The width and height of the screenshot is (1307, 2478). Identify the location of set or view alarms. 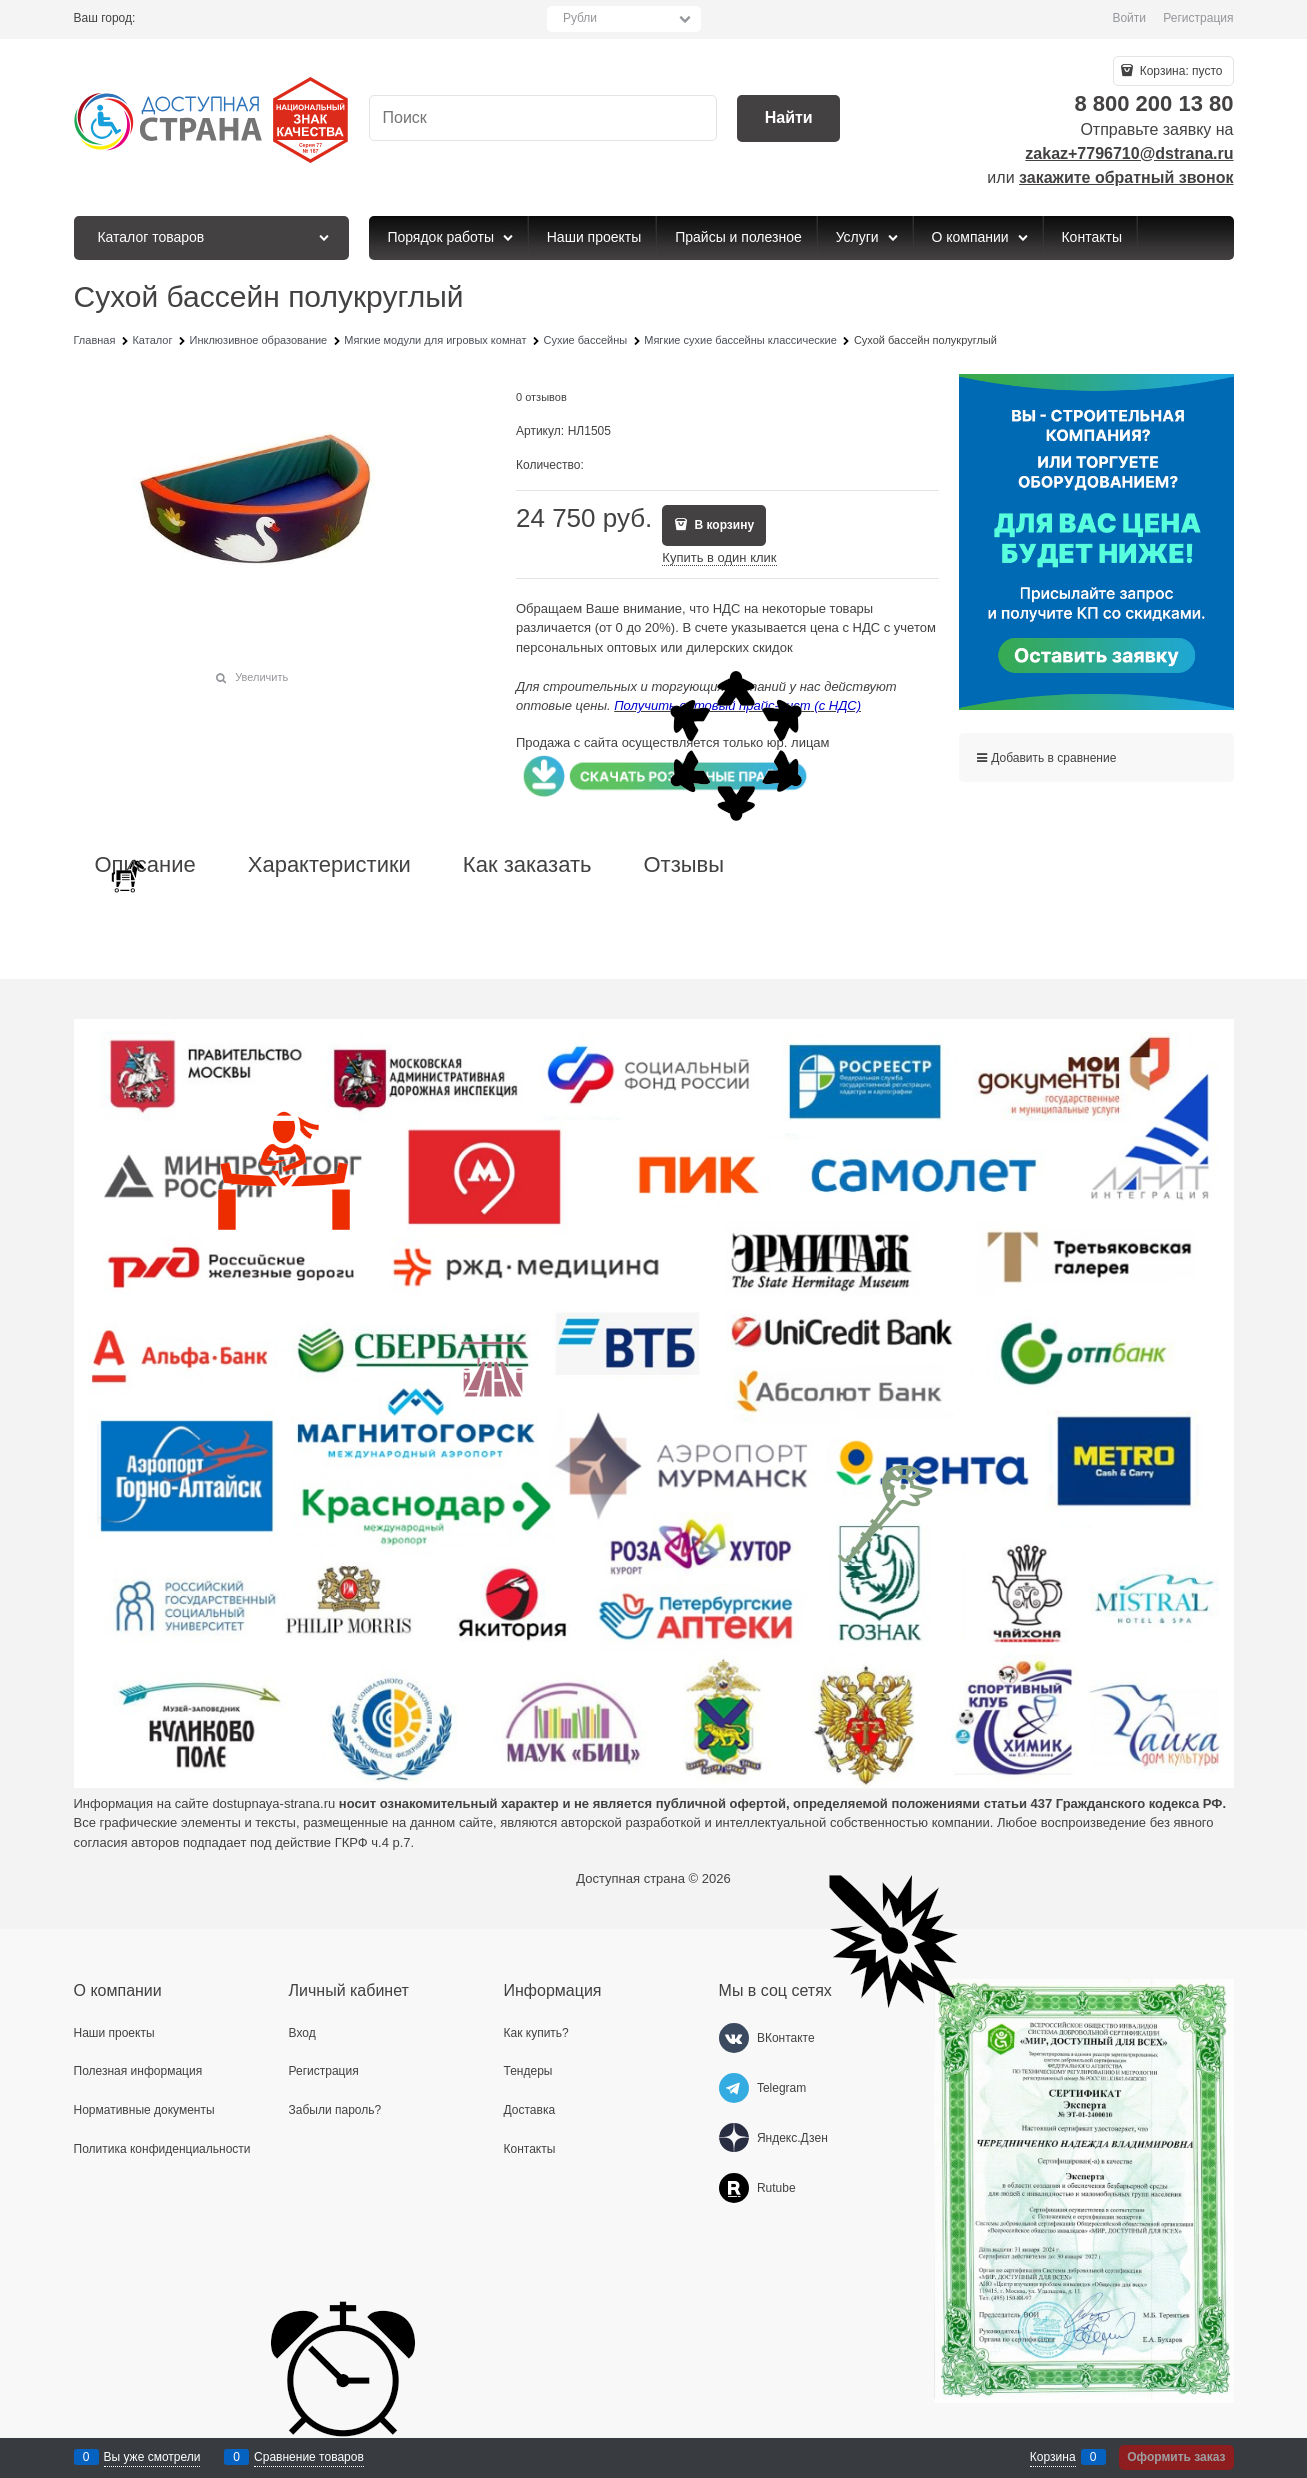
(343, 2369).